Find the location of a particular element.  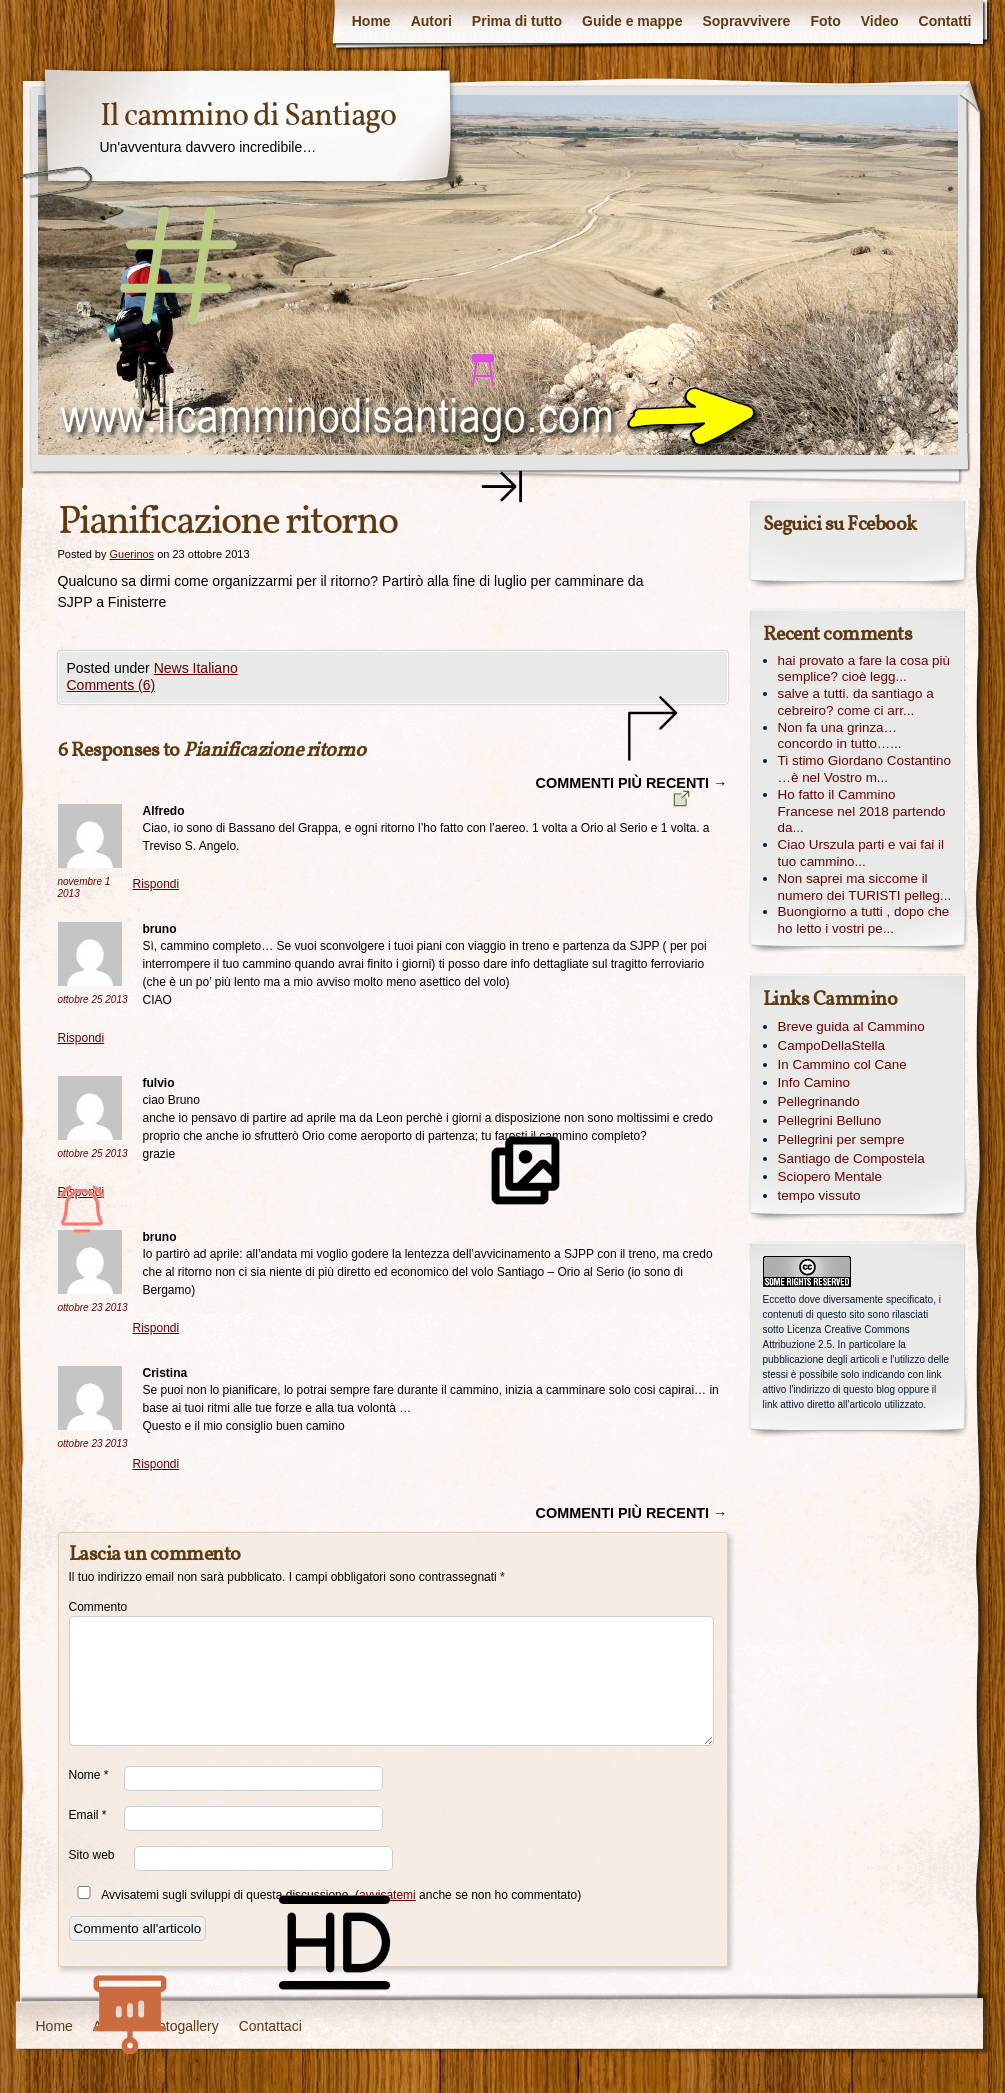

furniture item in a home decor or interior design app is located at coordinates (483, 370).